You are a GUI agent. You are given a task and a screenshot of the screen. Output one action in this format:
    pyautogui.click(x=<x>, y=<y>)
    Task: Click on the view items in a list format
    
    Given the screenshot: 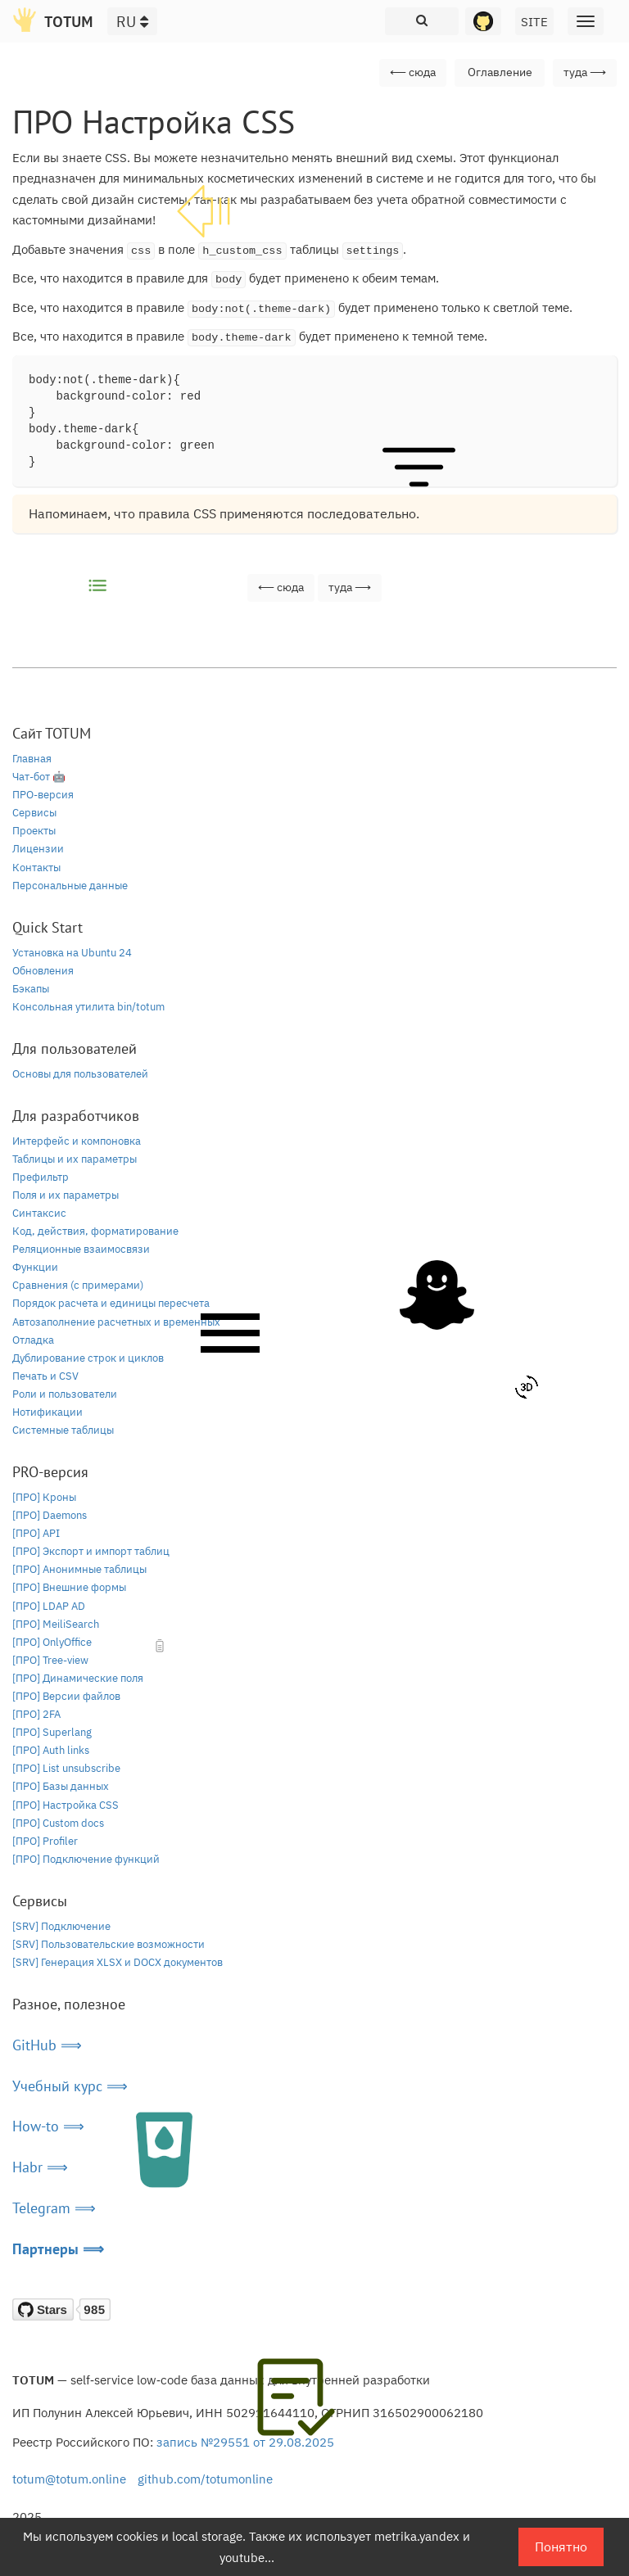 What is the action you would take?
    pyautogui.click(x=97, y=585)
    